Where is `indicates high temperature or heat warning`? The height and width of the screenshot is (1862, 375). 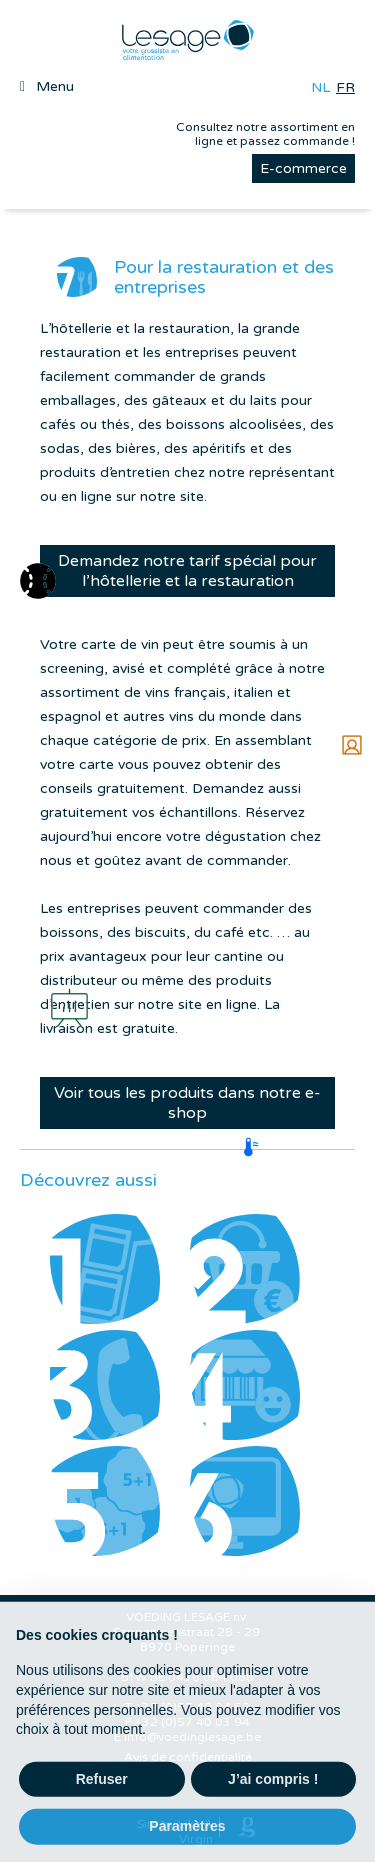 indicates high temperature or heat warning is located at coordinates (249, 1147).